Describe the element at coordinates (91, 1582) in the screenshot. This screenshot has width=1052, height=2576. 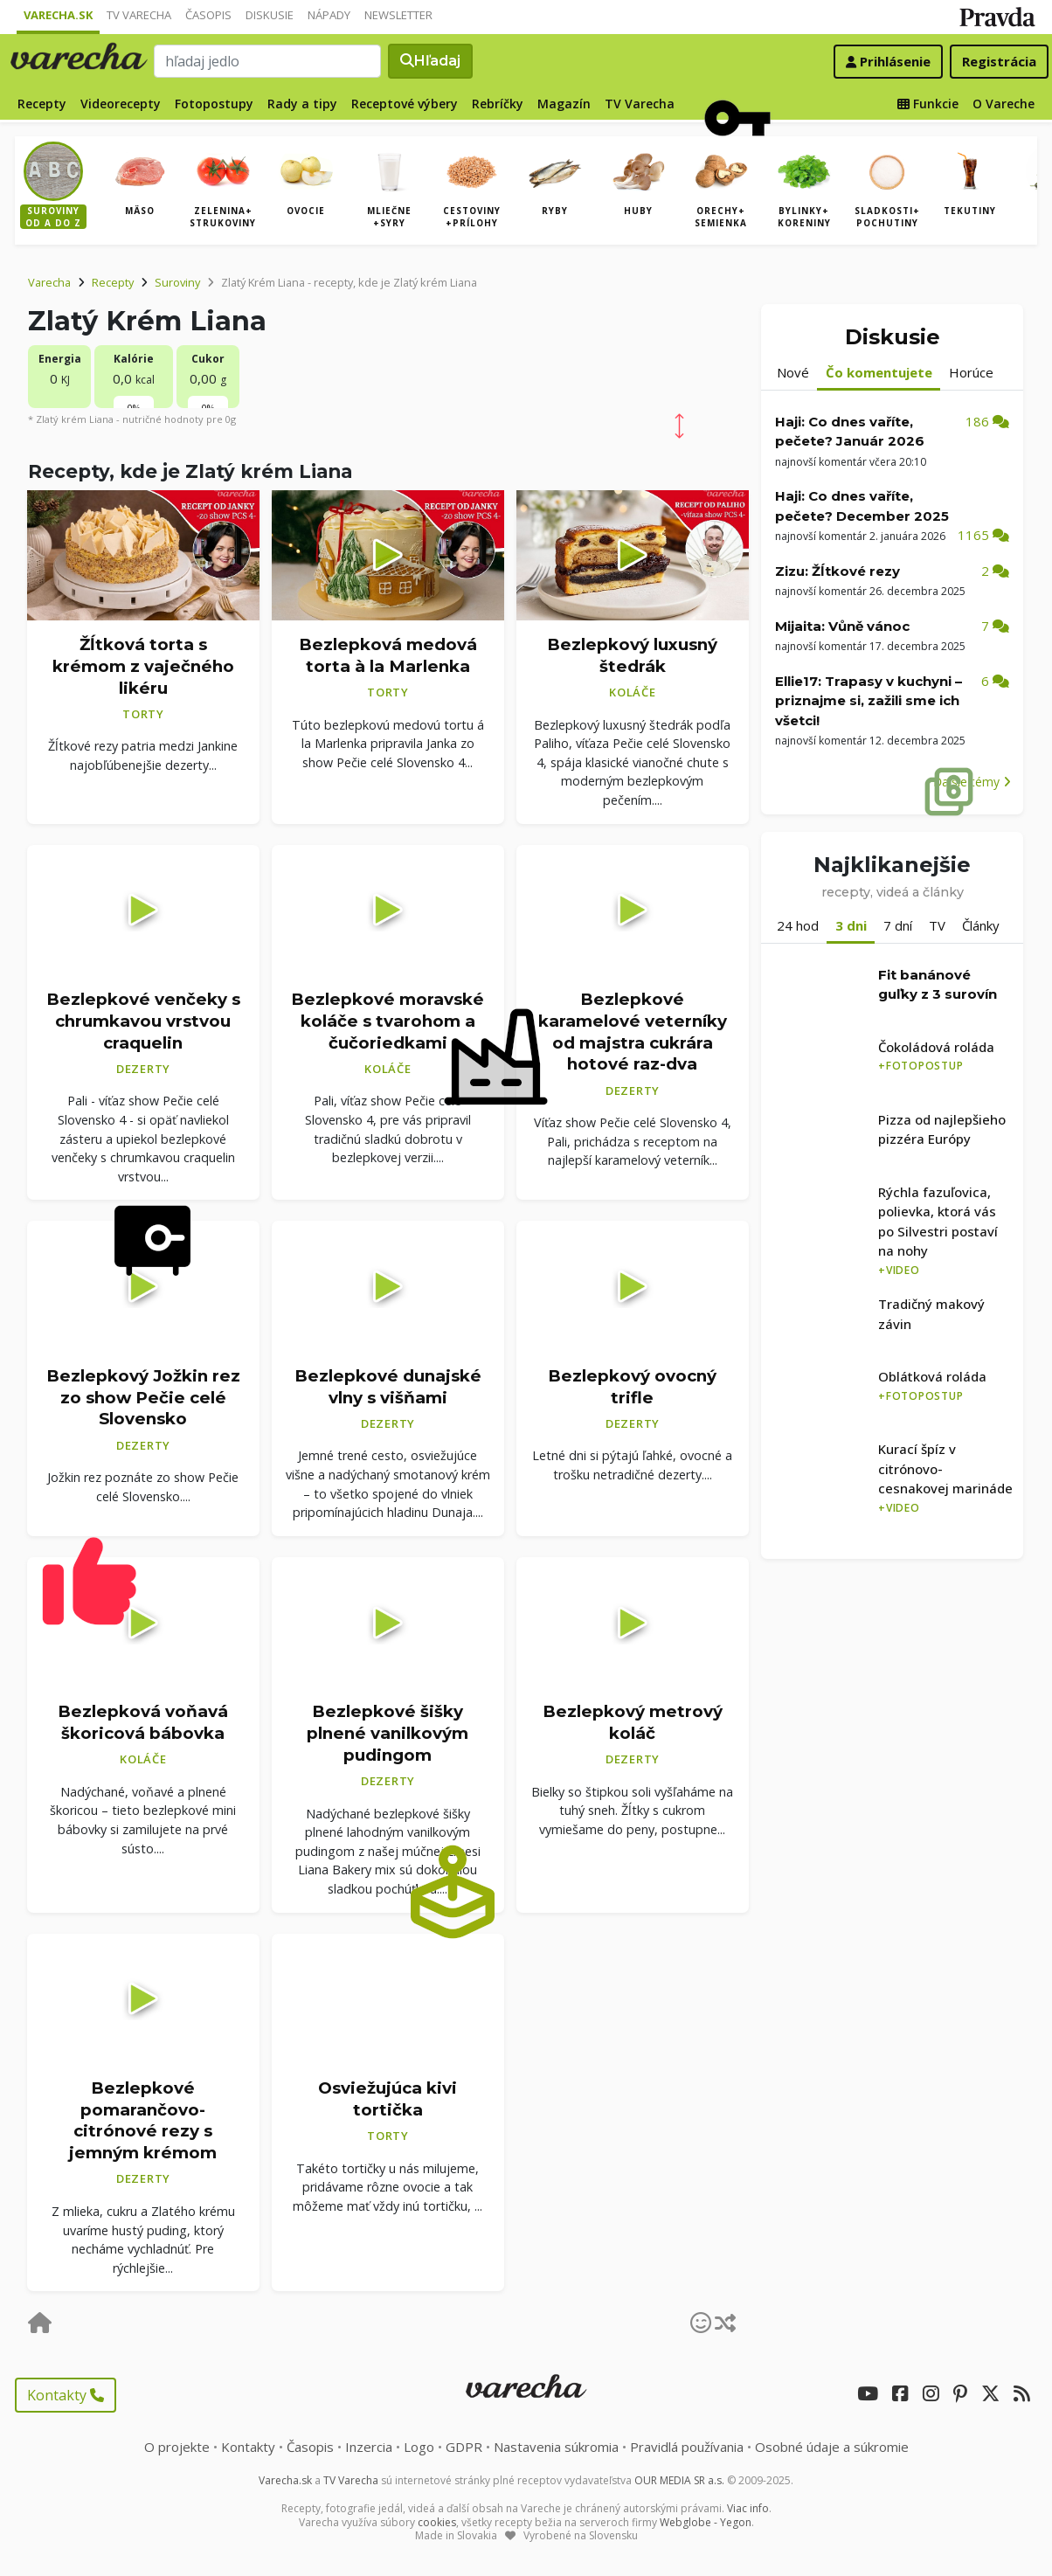
I see `like or upvote content` at that location.